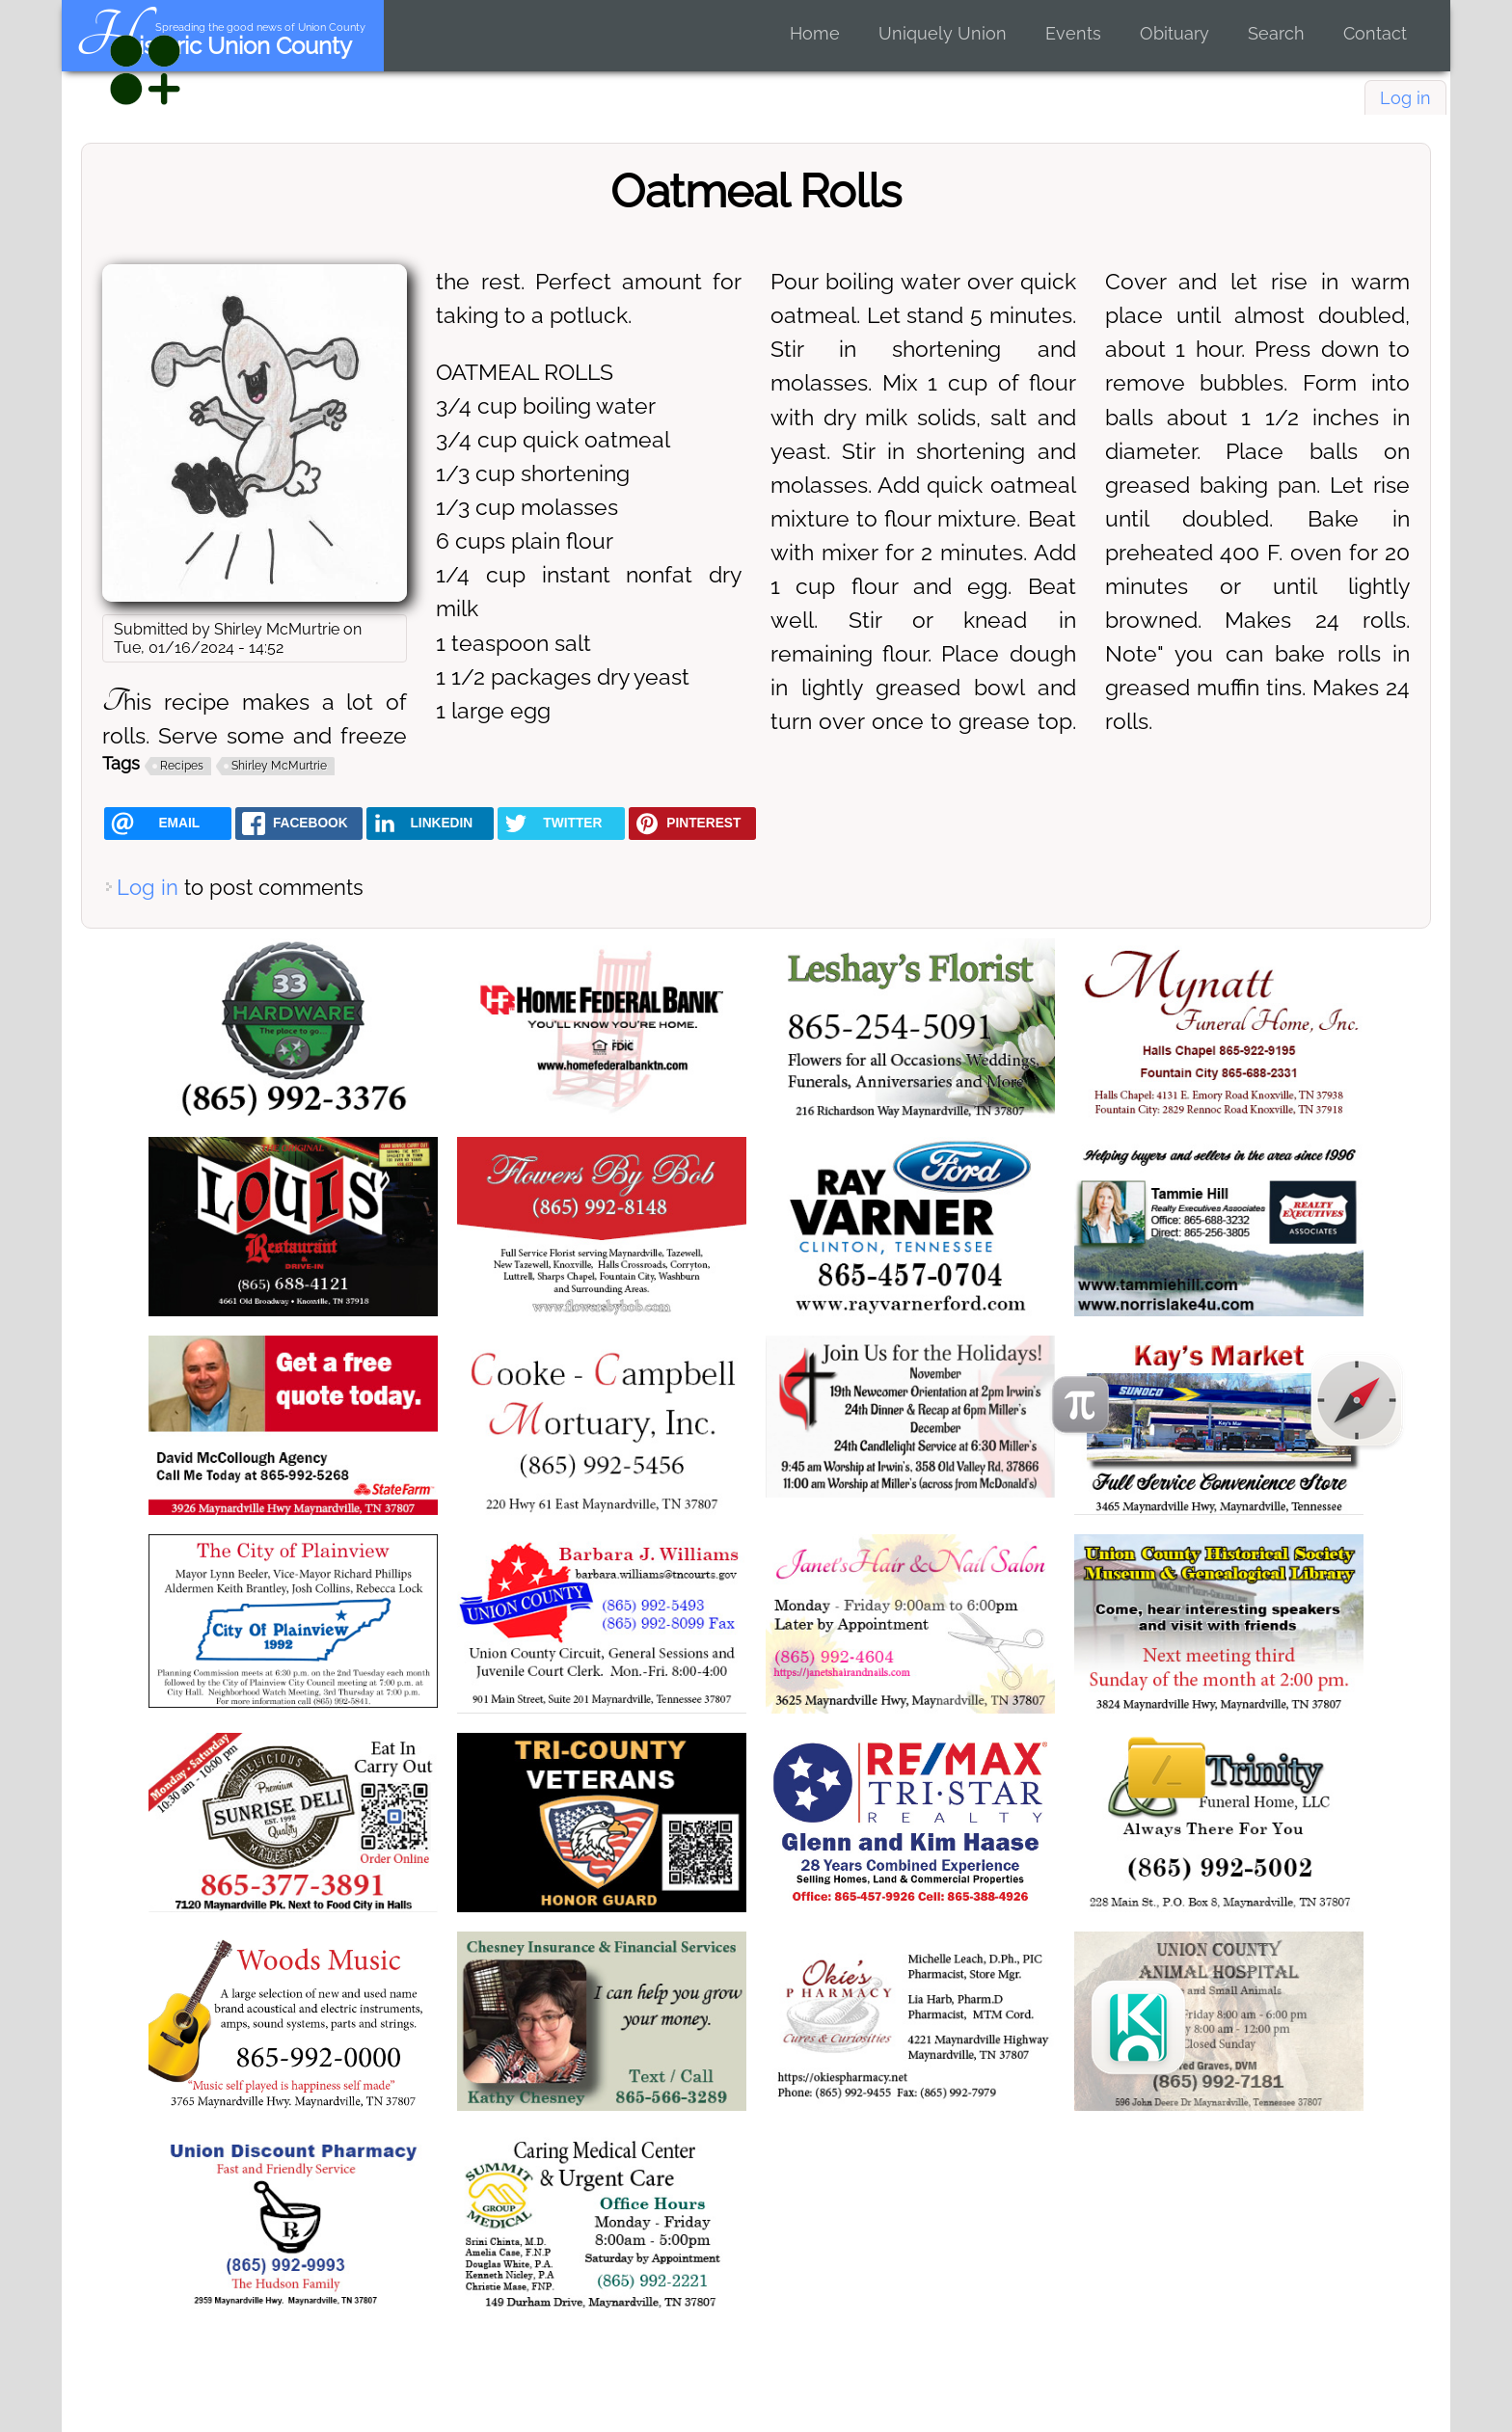  What do you see at coordinates (1357, 1400) in the screenshot?
I see `open navigation or compass preferences` at bounding box center [1357, 1400].